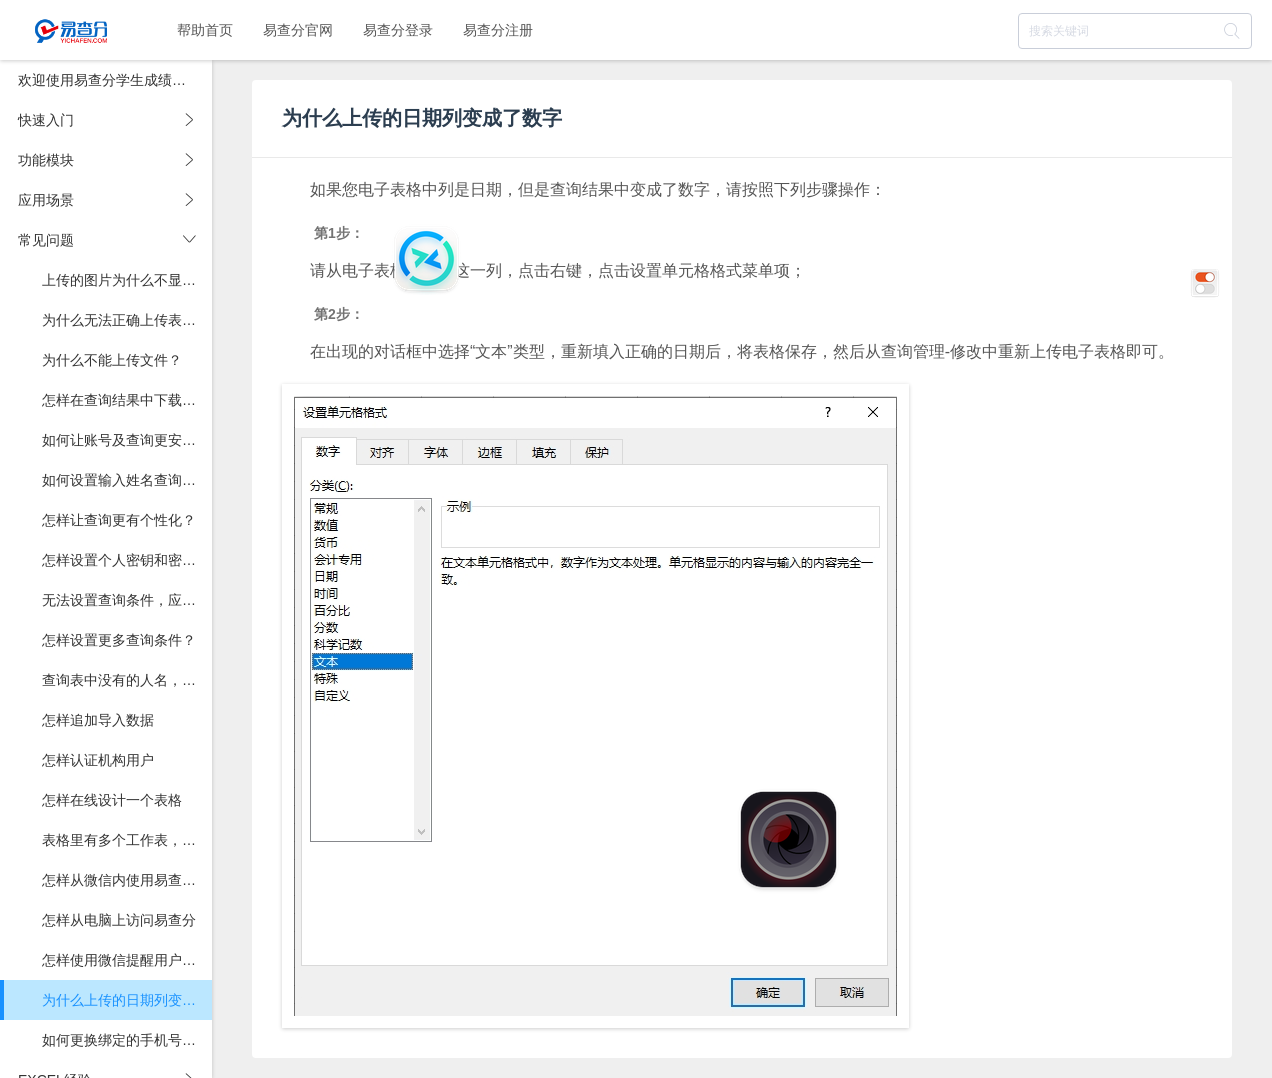  Describe the element at coordinates (426, 258) in the screenshot. I see `launch remmina remote desktop client` at that location.